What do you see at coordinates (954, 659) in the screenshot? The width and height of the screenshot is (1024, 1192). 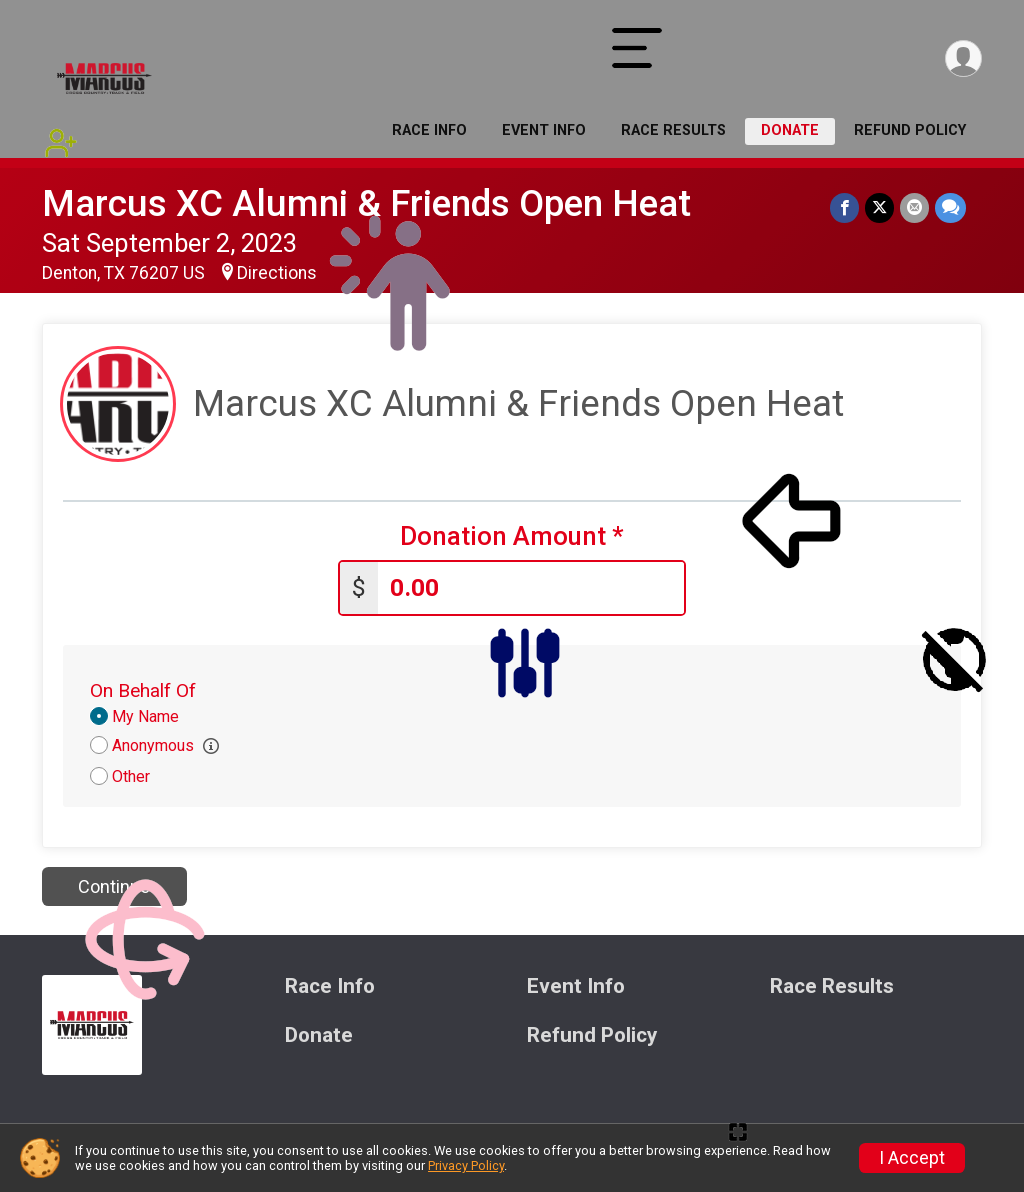 I see `indicates content is not publicly visible` at bounding box center [954, 659].